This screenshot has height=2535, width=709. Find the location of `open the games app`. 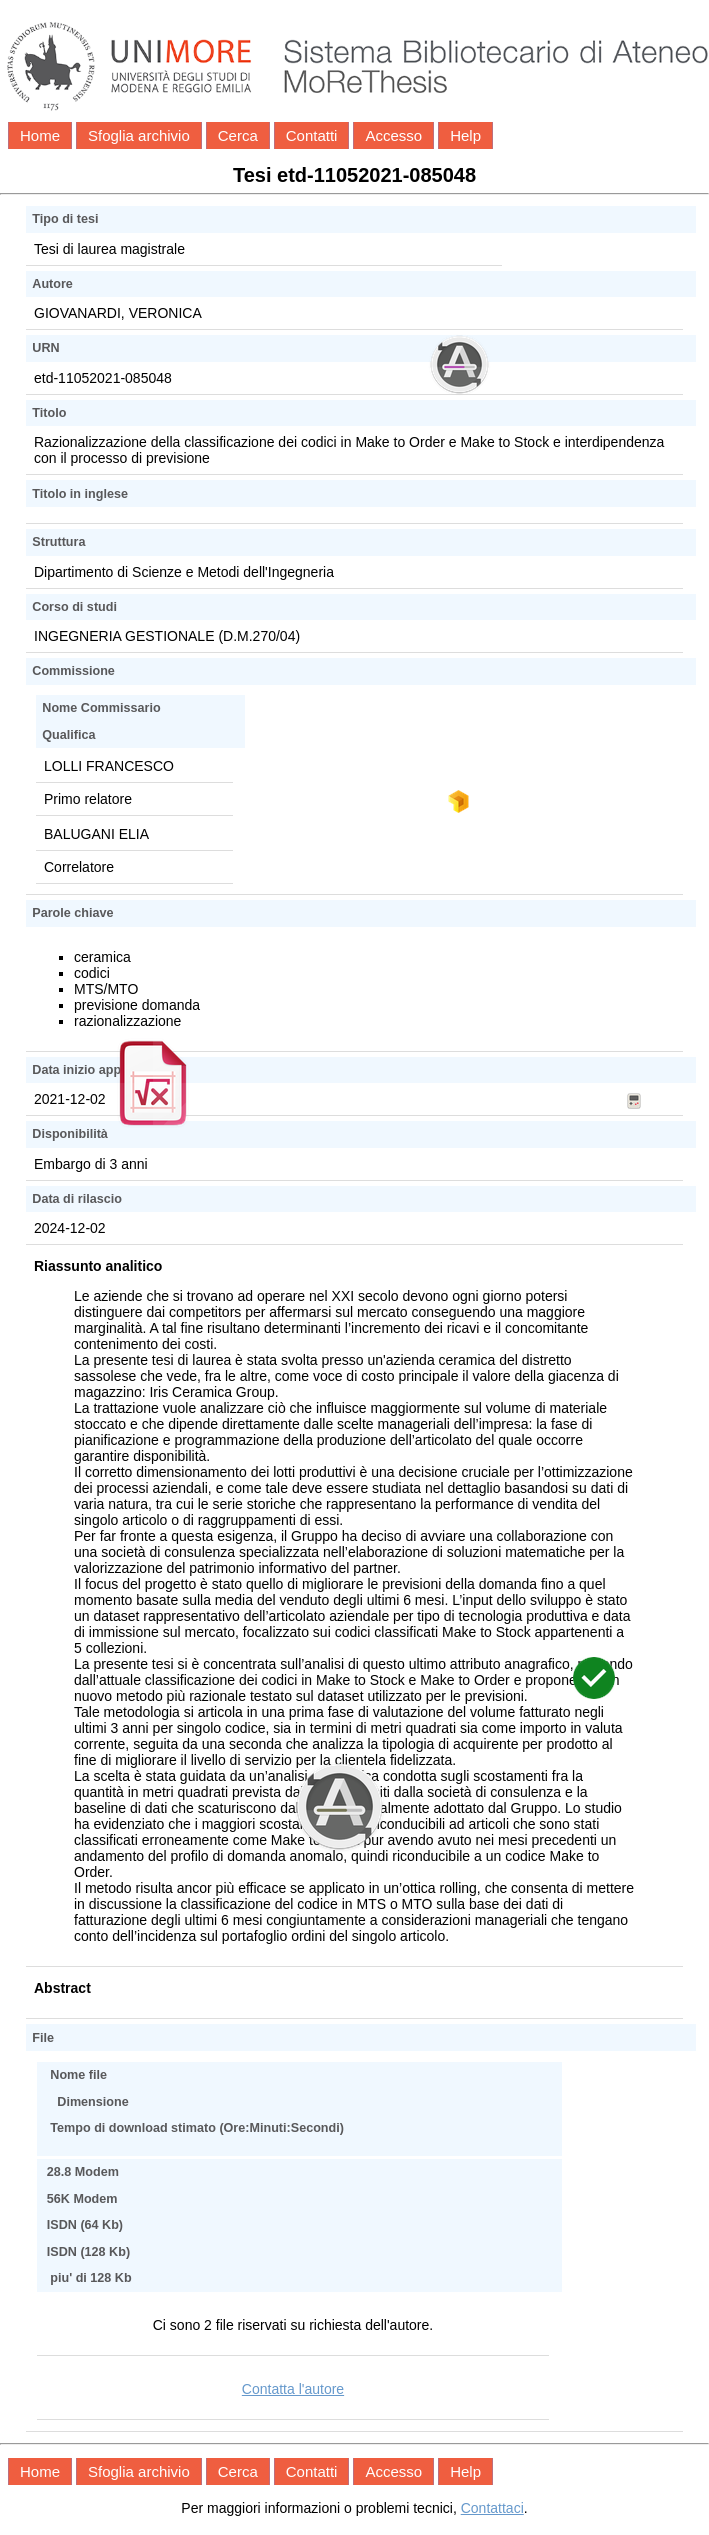

open the games app is located at coordinates (634, 1101).